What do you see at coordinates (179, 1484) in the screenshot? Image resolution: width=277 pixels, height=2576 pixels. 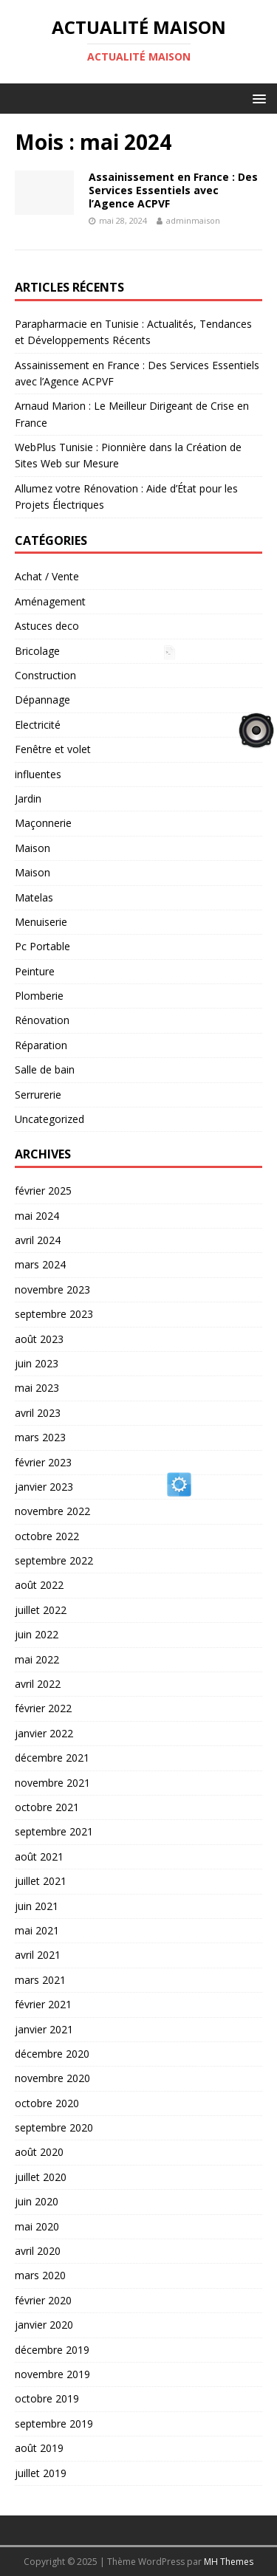 I see `windows executable file type indicator` at bounding box center [179, 1484].